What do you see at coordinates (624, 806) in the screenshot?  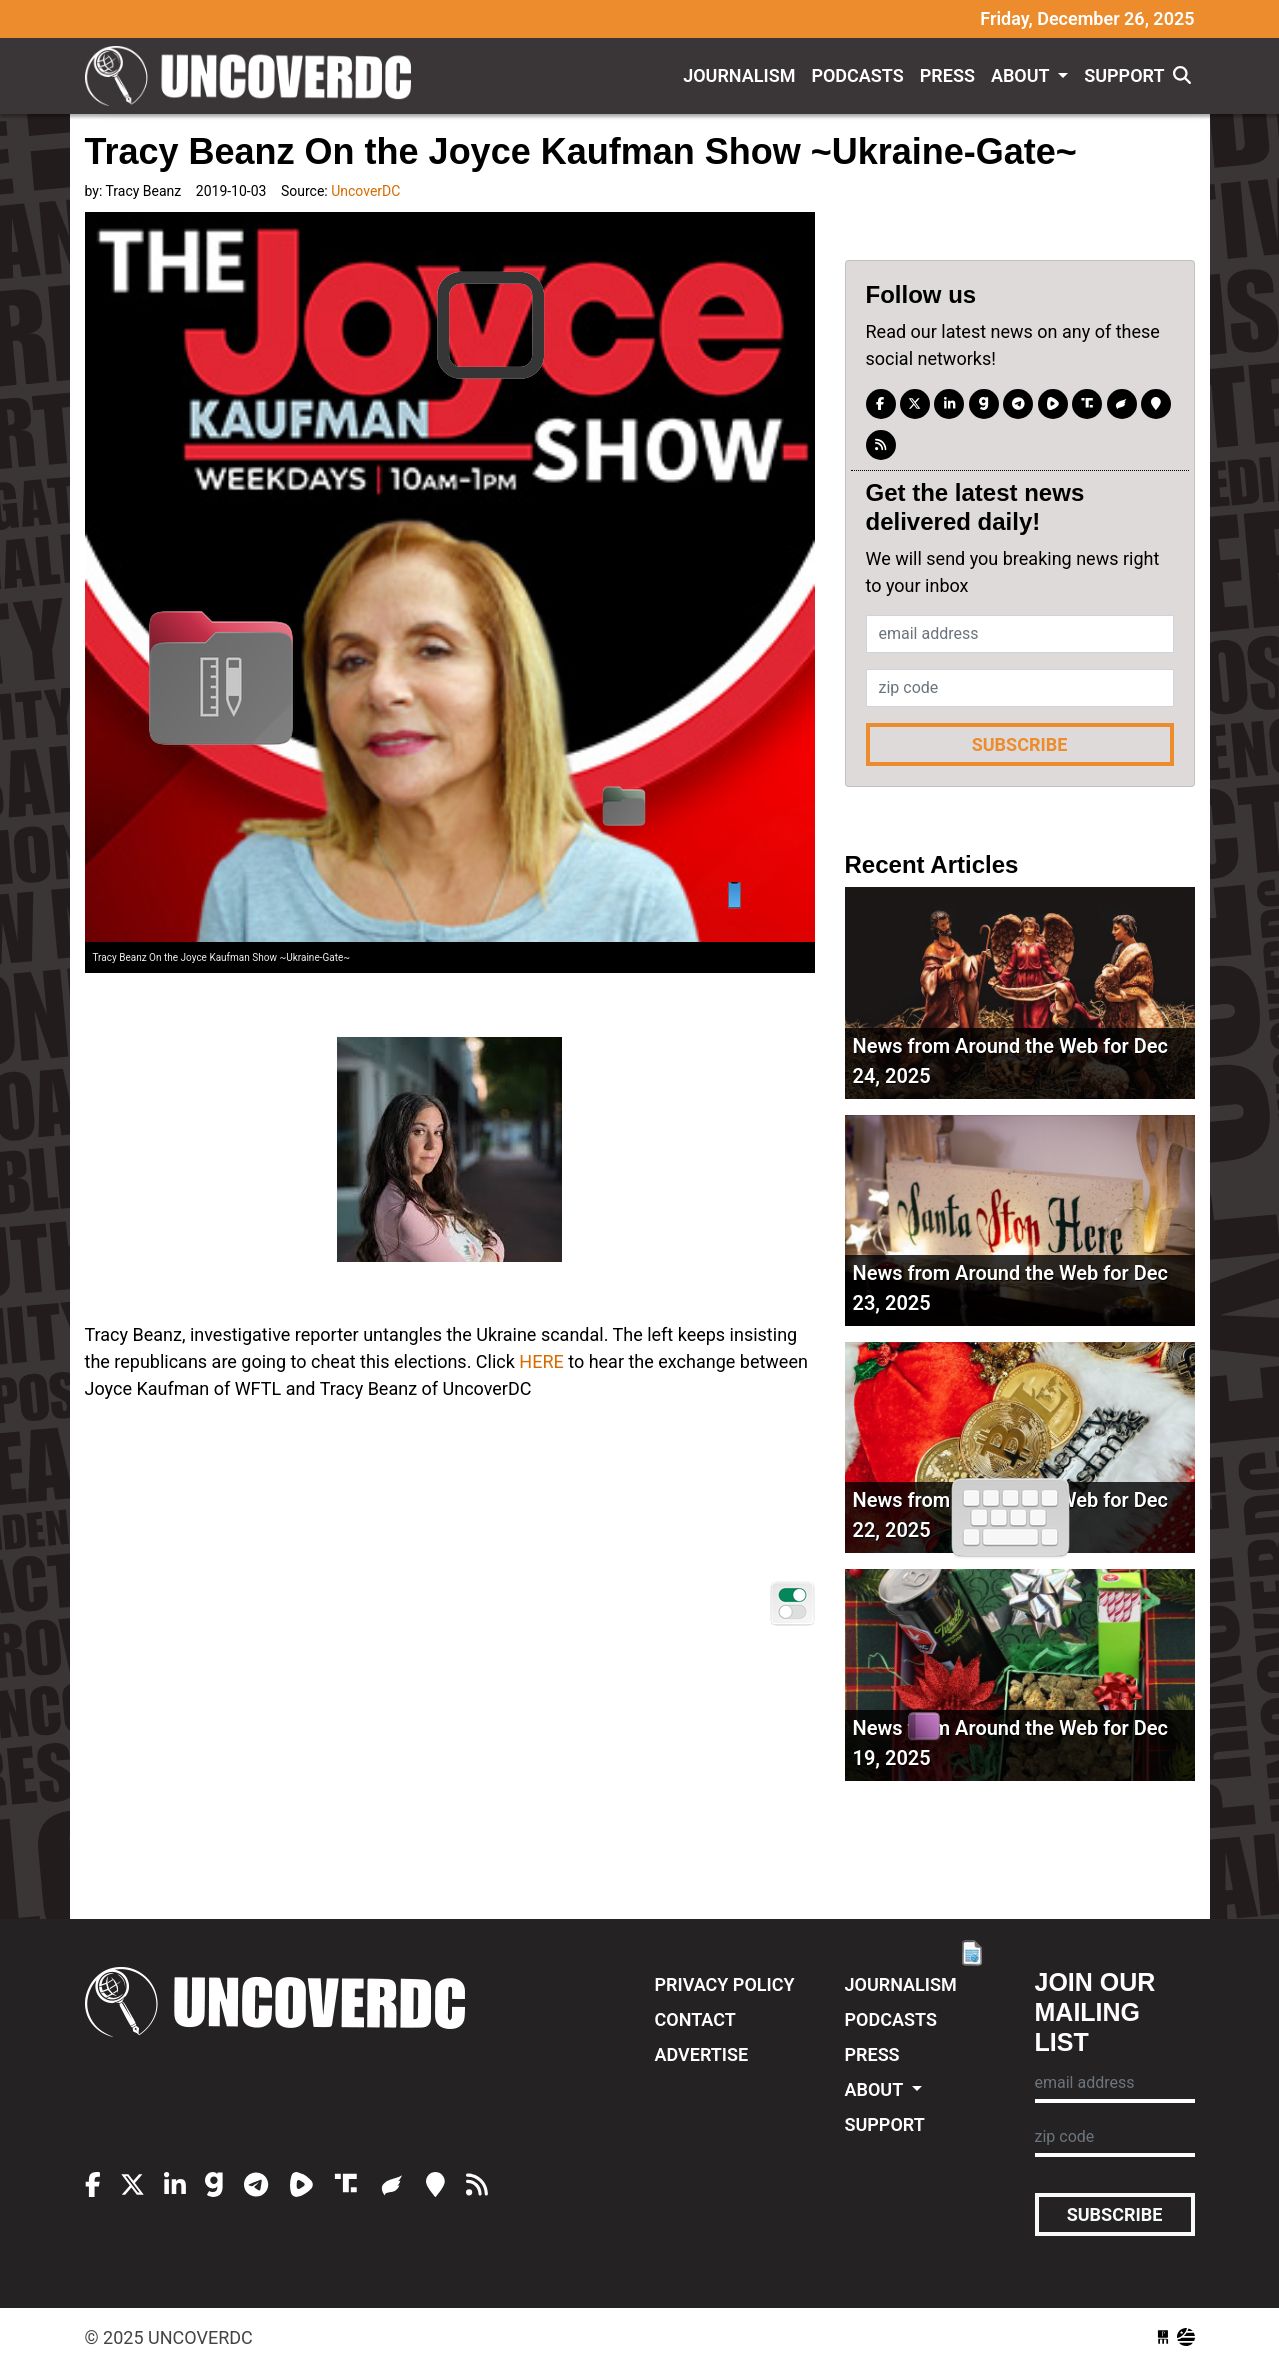 I see `an open folder ready to display its contents` at bounding box center [624, 806].